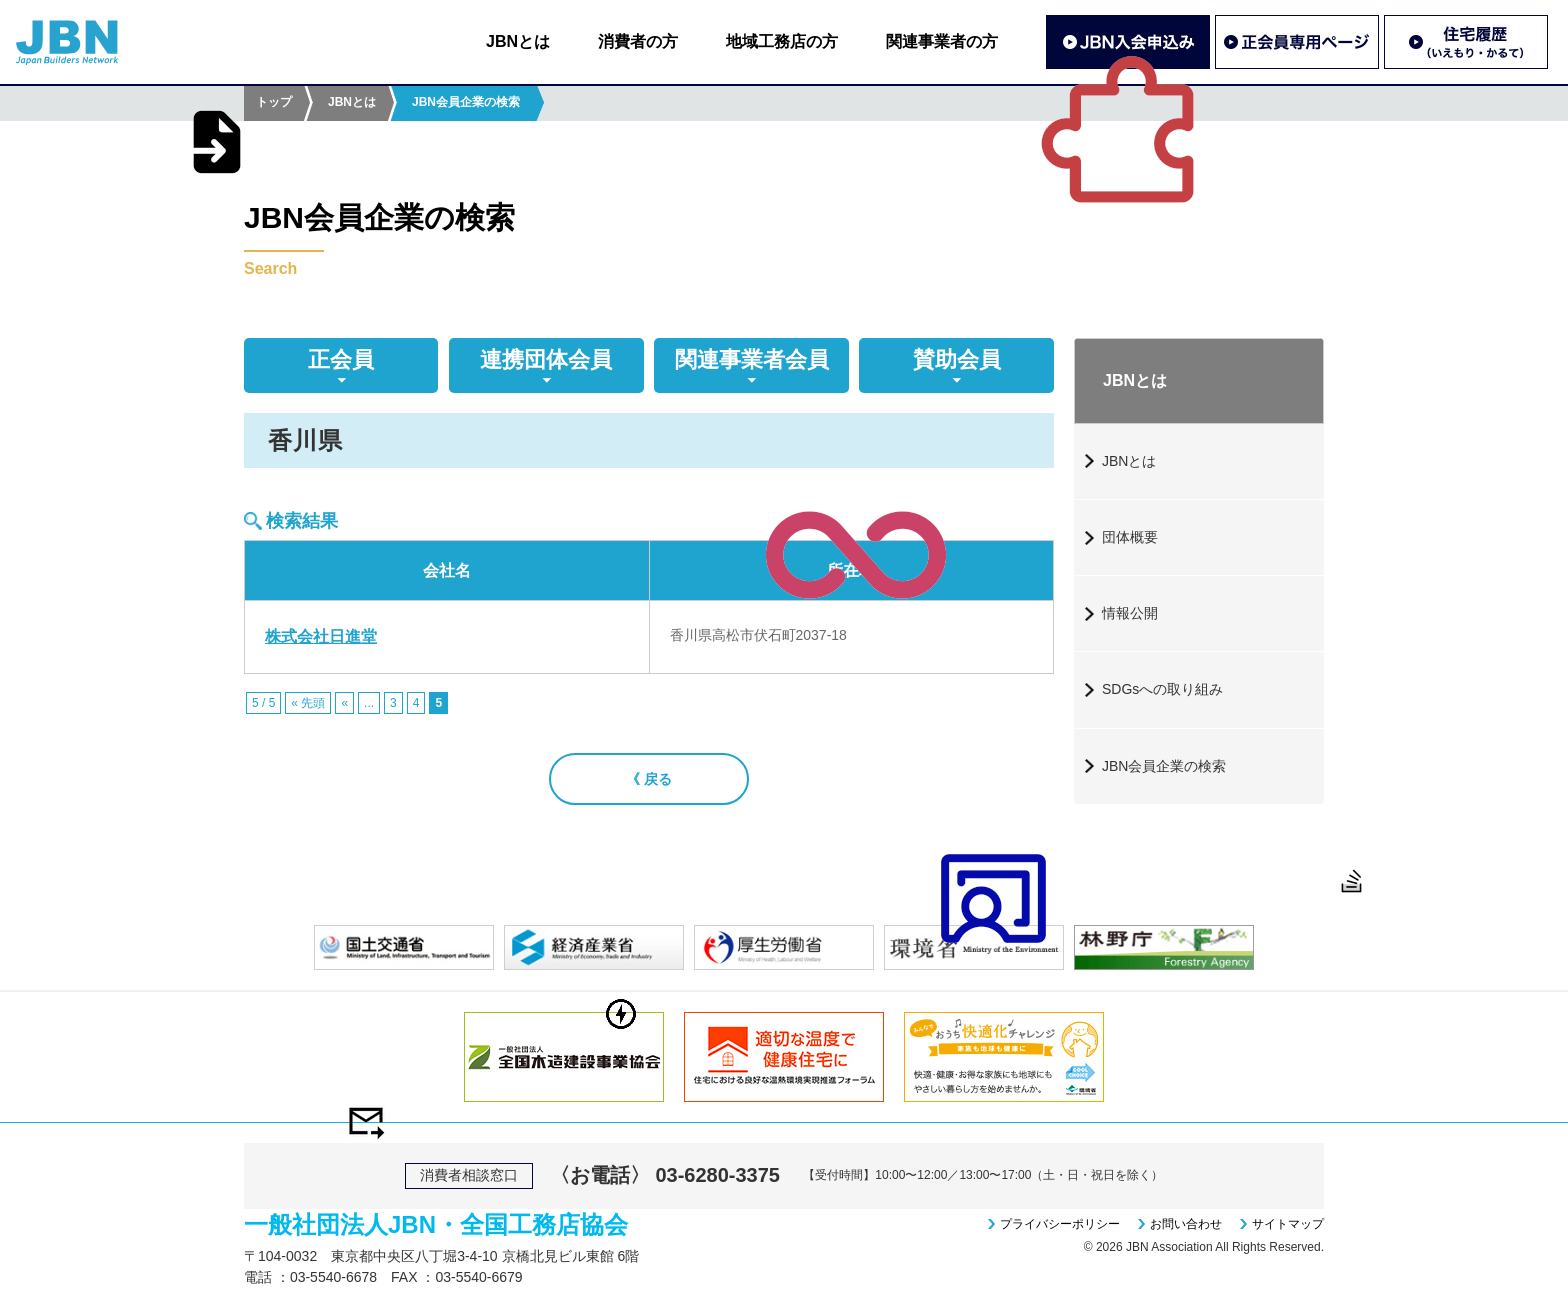 This screenshot has width=1568, height=1314. What do you see at coordinates (217, 142) in the screenshot?
I see `import file or document` at bounding box center [217, 142].